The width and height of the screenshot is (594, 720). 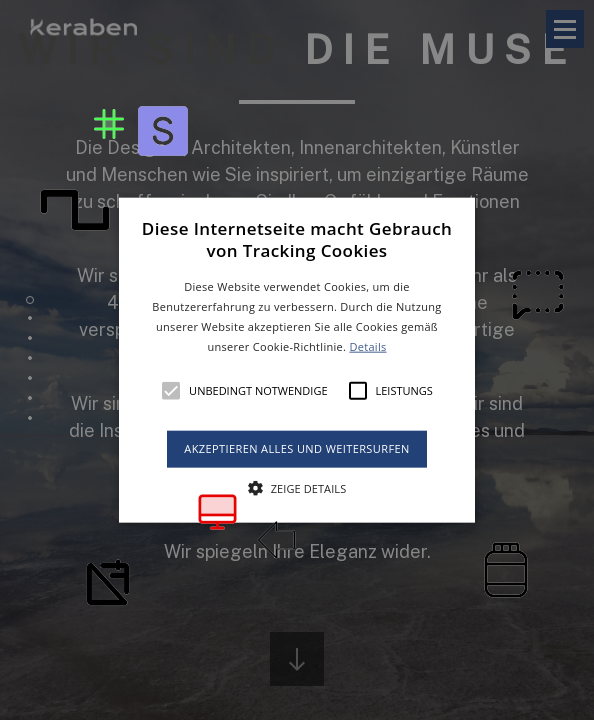 I want to click on switch to desktop view, so click(x=217, y=510).